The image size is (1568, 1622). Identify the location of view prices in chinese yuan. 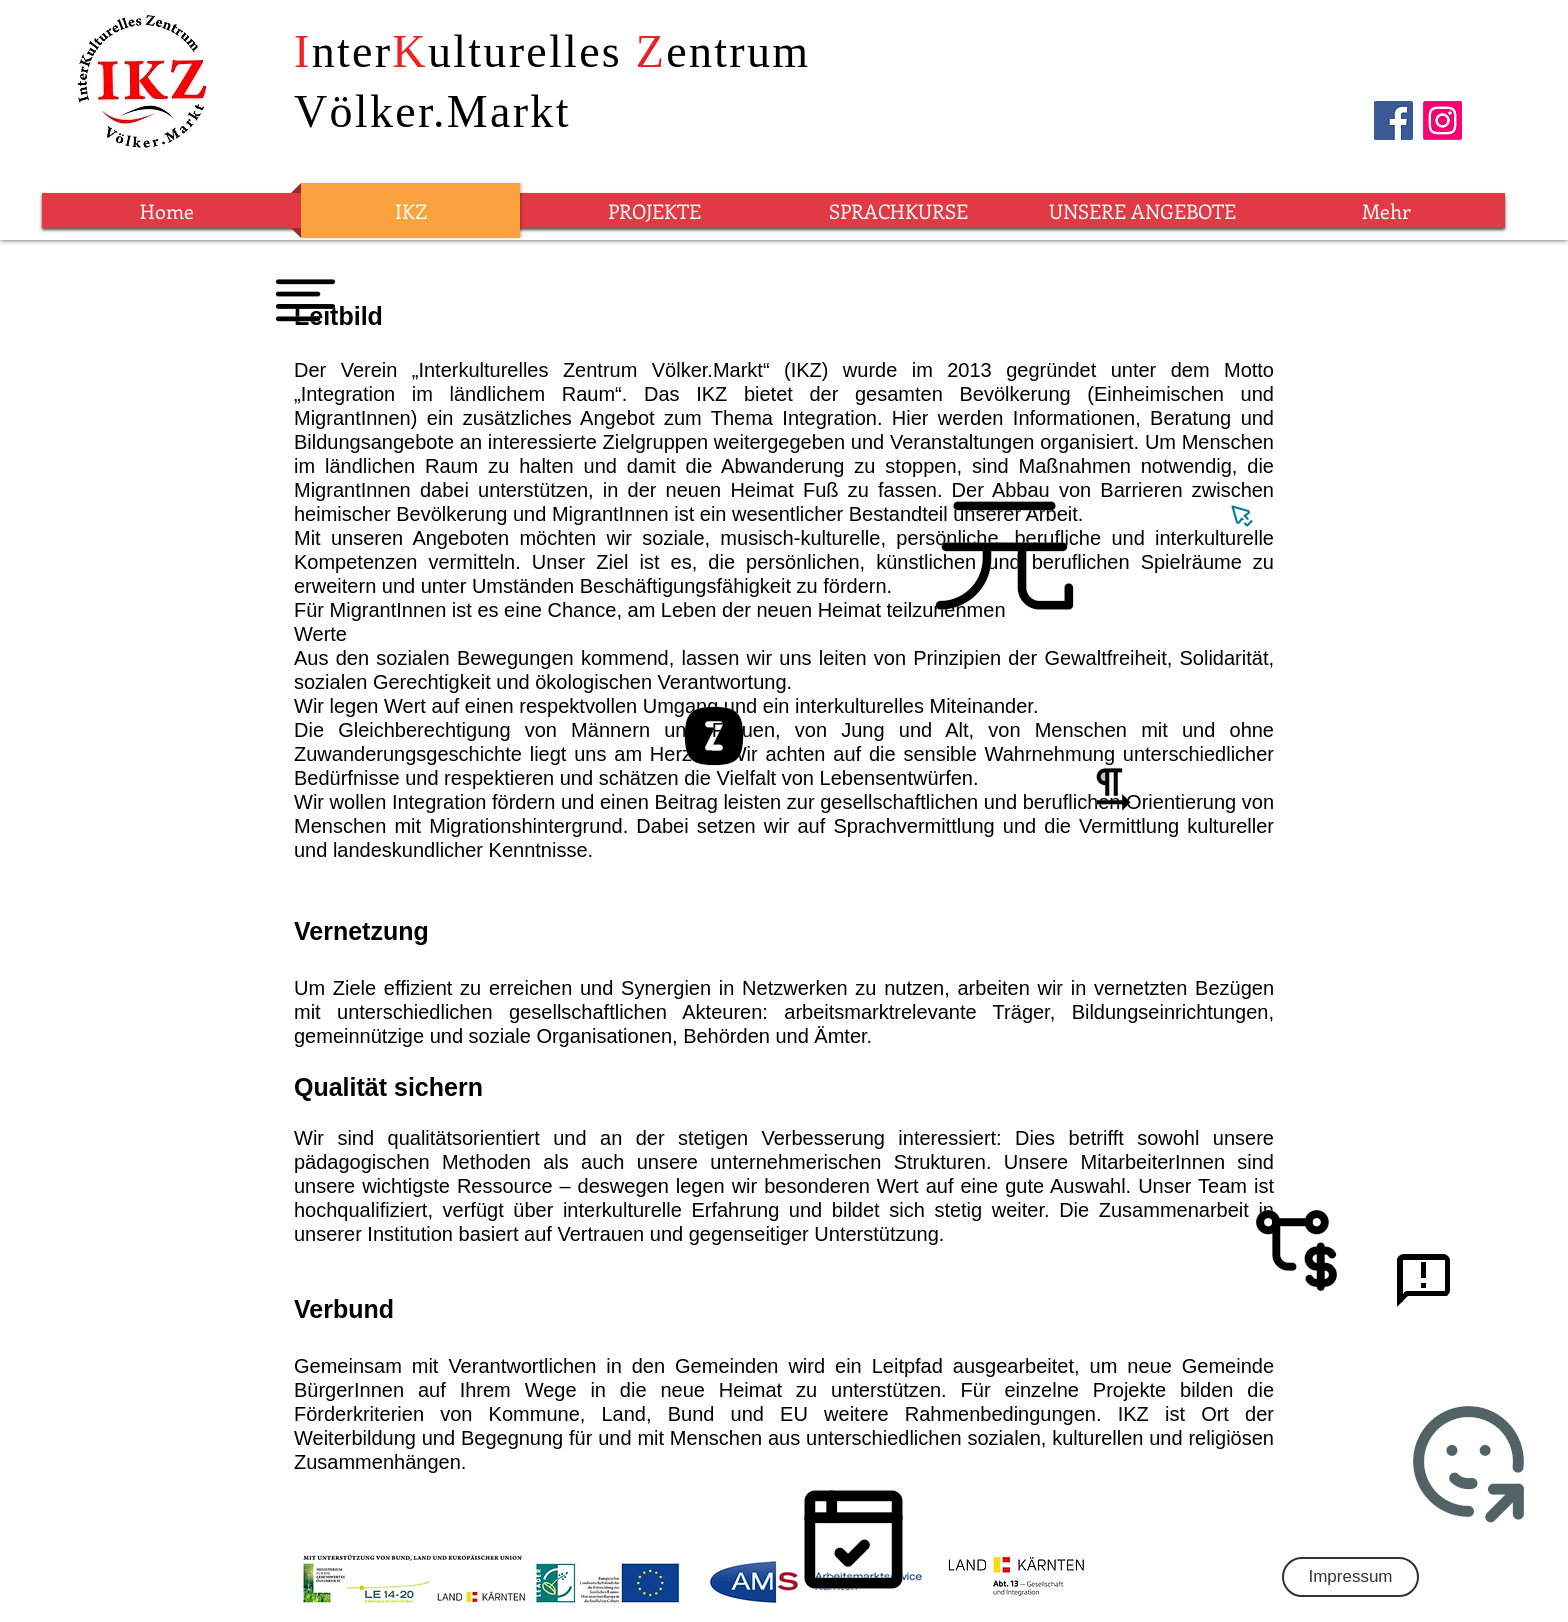
(1004, 558).